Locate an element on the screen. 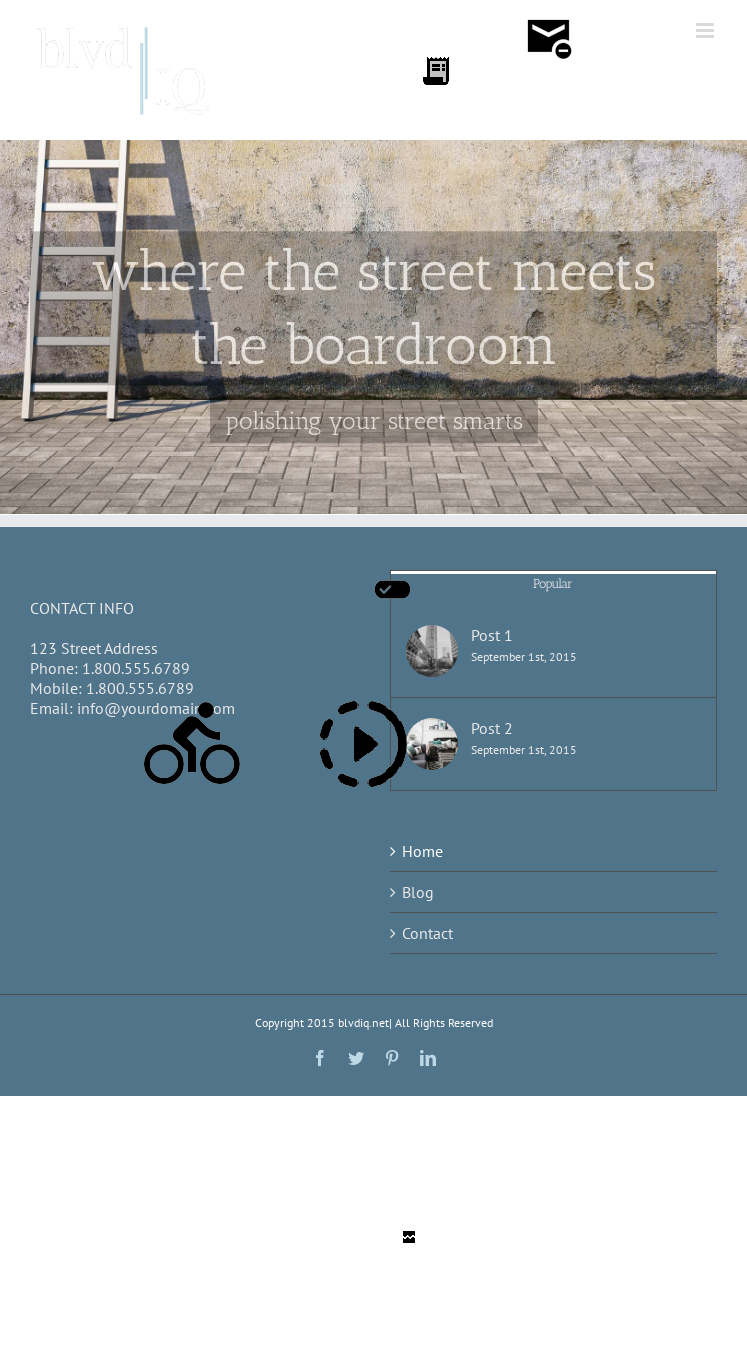 This screenshot has width=747, height=1345. indicates image failed to load is located at coordinates (409, 1237).